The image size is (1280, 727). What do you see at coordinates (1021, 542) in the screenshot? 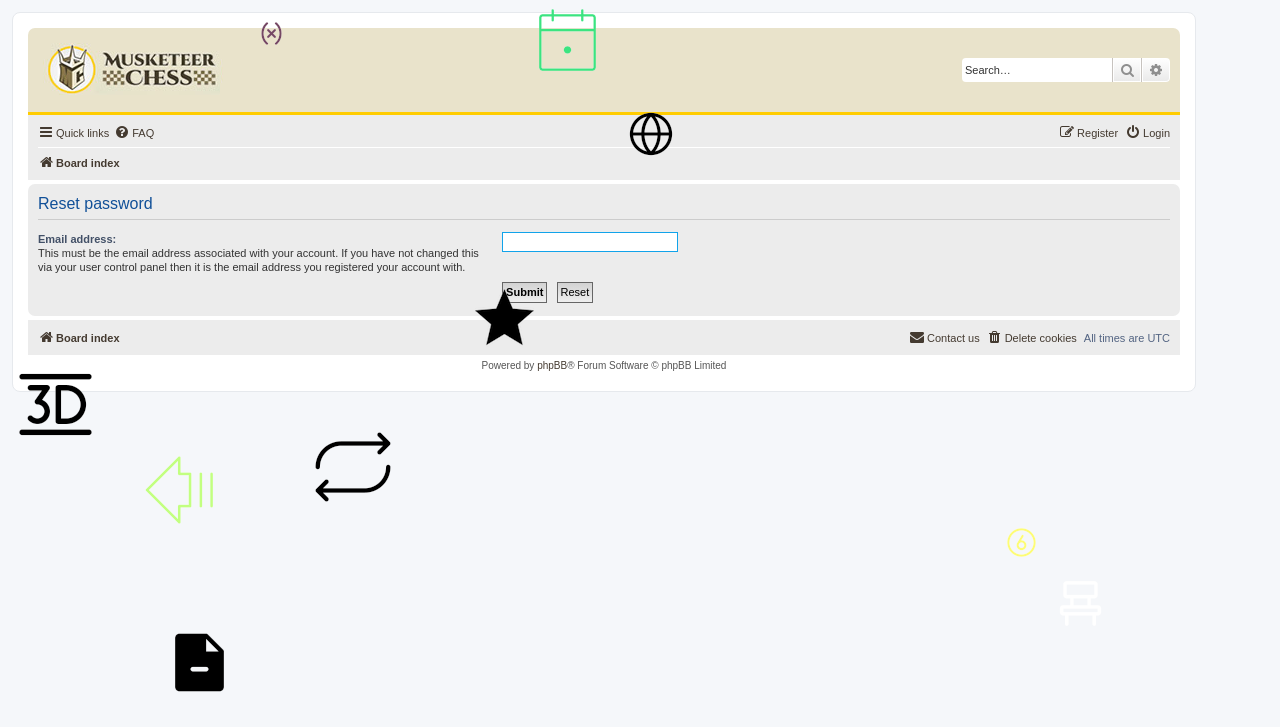
I see `indicates step six in a multi-step process` at bounding box center [1021, 542].